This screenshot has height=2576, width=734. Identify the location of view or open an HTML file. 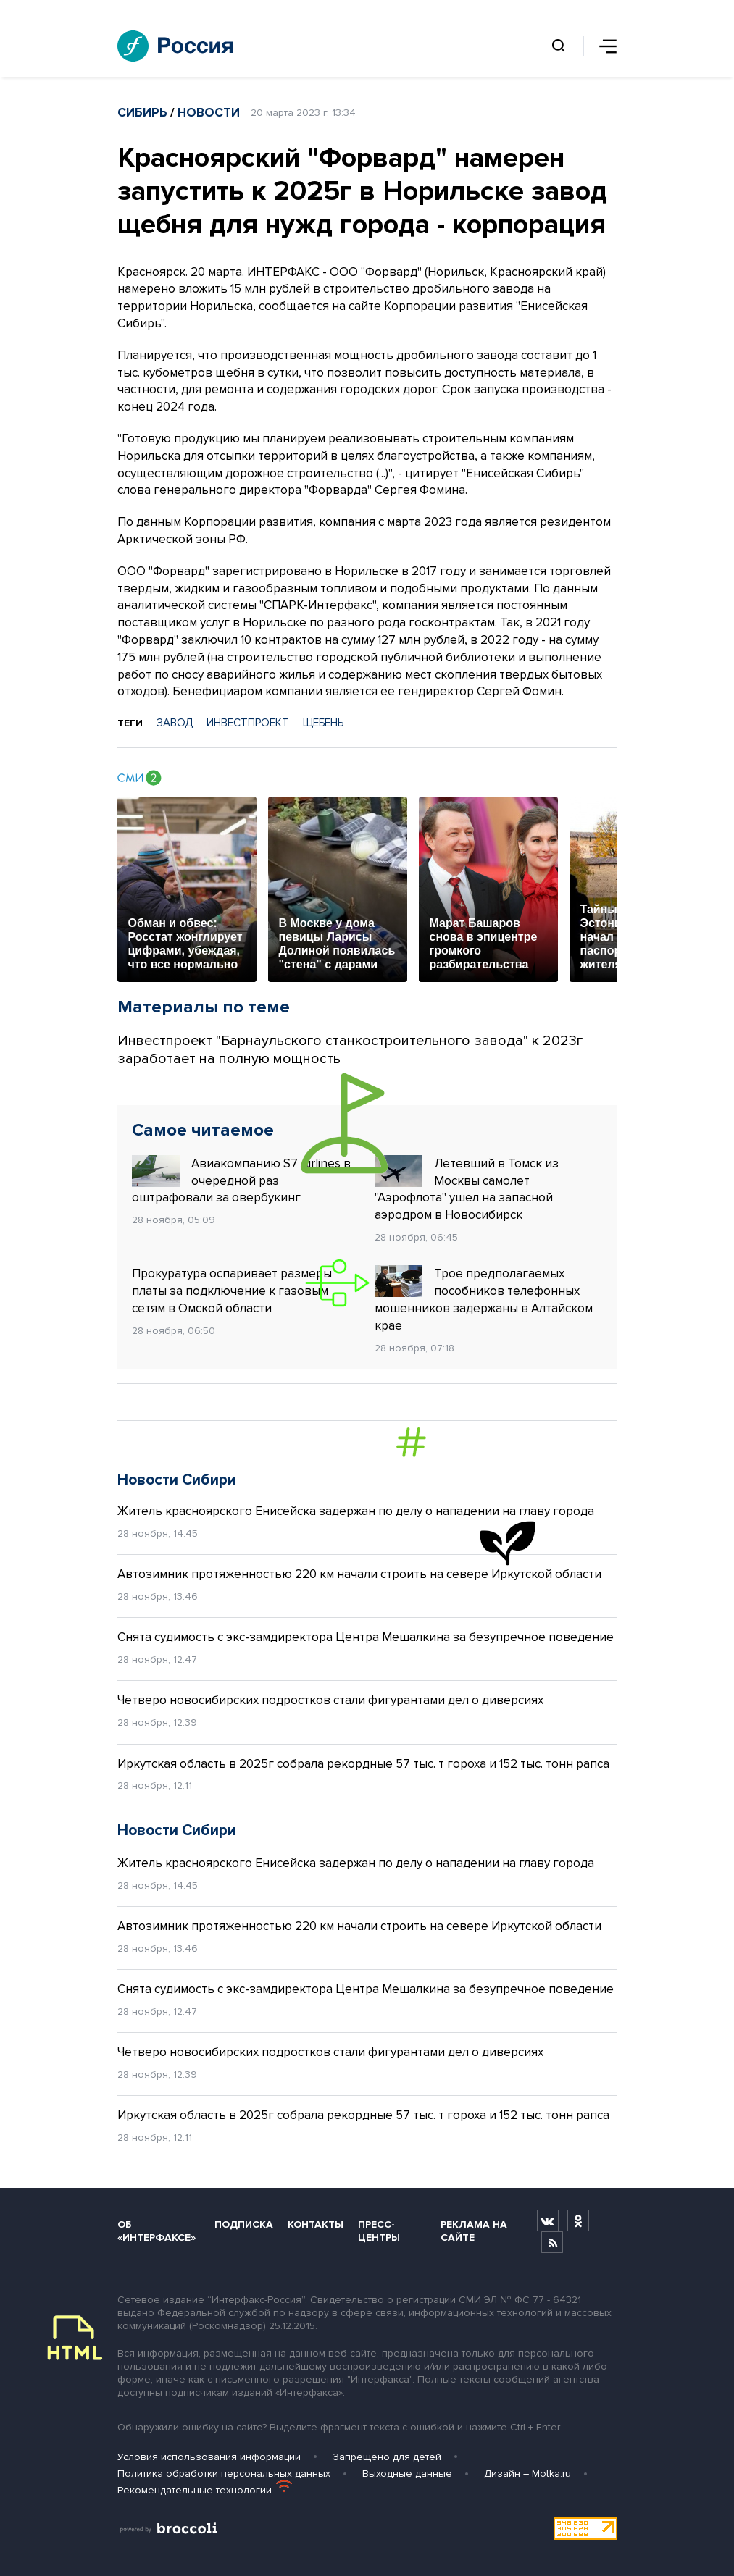
(73, 2339).